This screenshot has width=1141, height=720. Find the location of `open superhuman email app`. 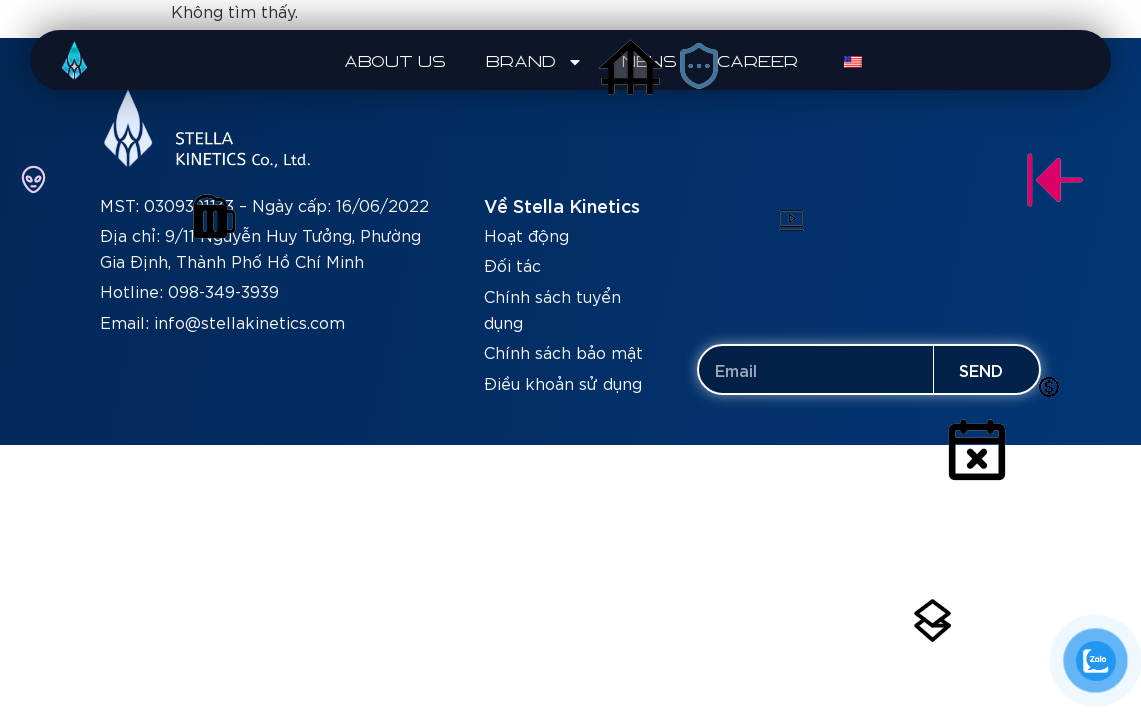

open superhuman email app is located at coordinates (932, 619).